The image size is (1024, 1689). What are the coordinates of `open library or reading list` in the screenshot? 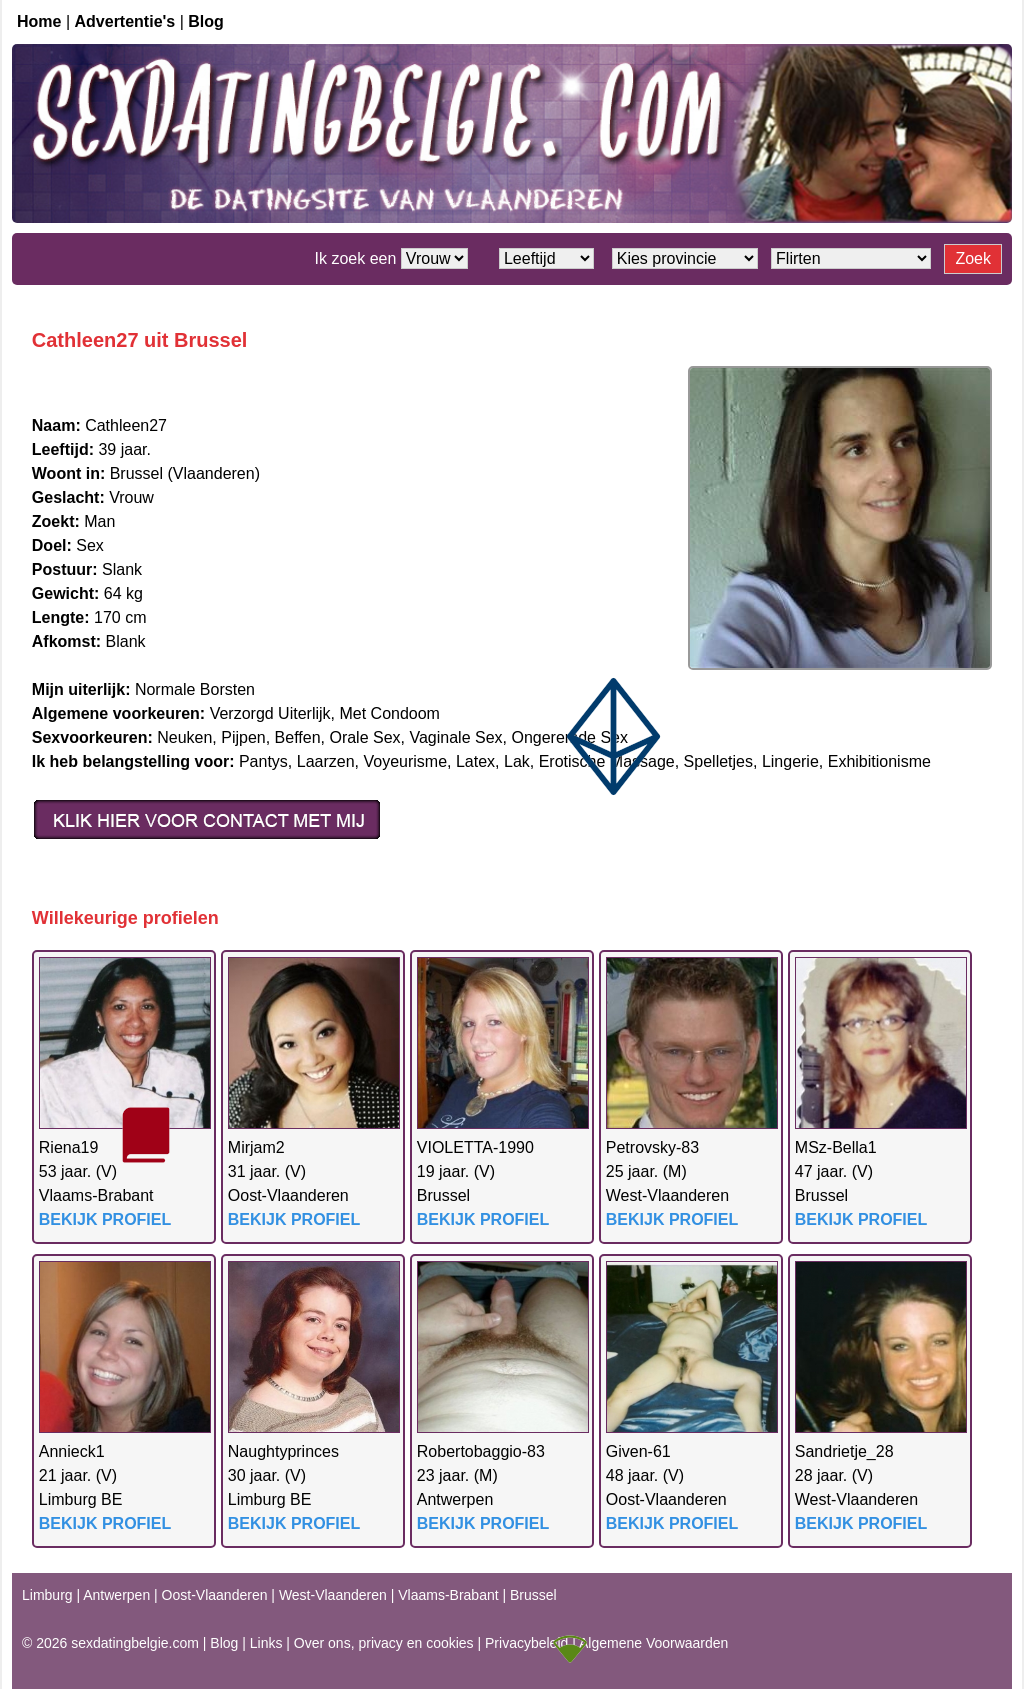 It's located at (146, 1135).